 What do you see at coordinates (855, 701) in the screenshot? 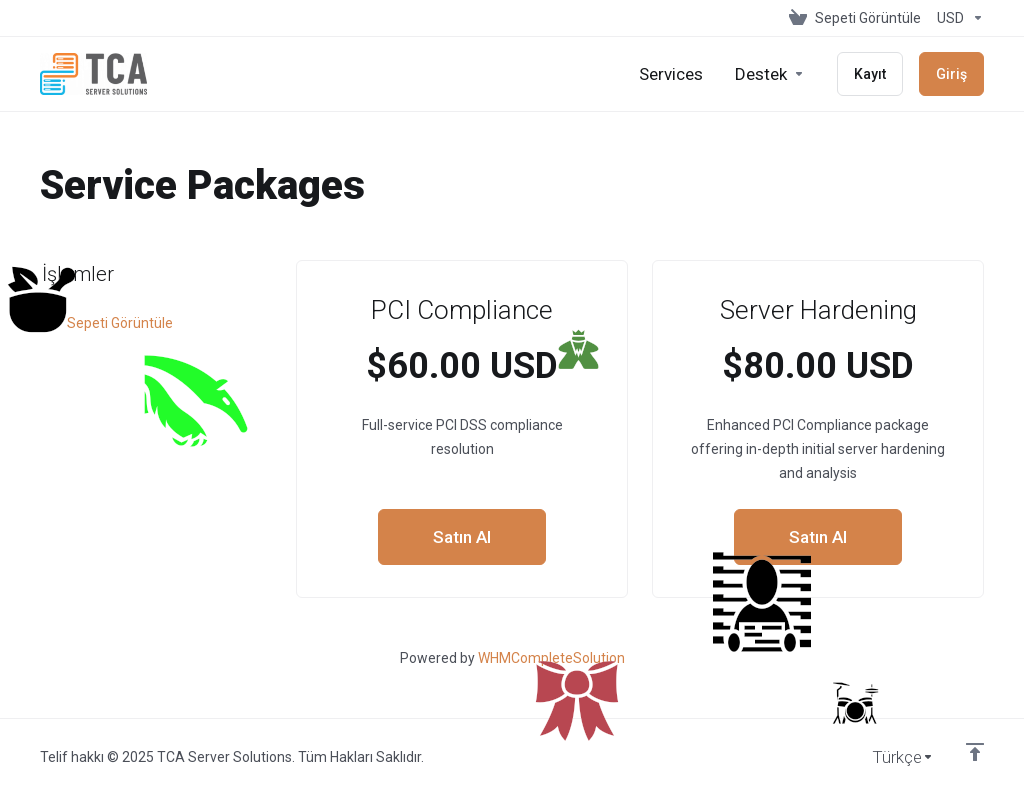
I see `access drum or percussion instruments` at bounding box center [855, 701].